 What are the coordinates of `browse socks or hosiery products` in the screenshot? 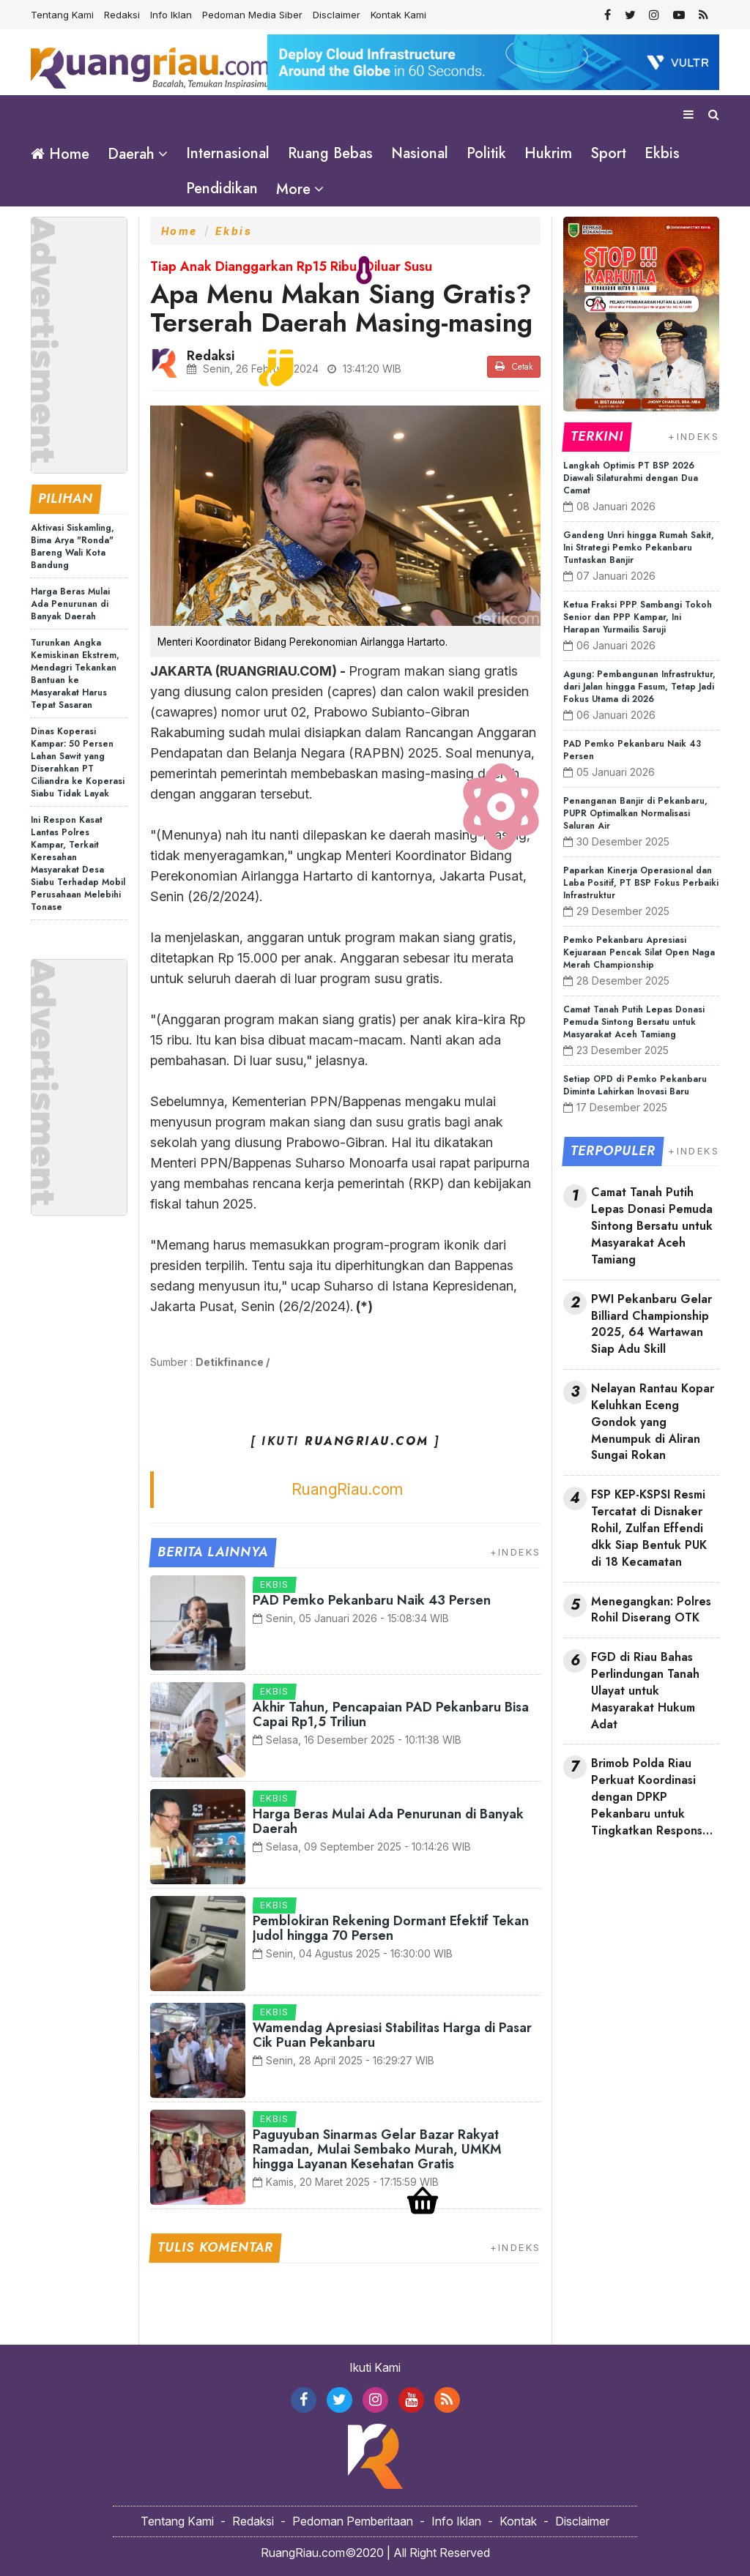 It's located at (277, 367).